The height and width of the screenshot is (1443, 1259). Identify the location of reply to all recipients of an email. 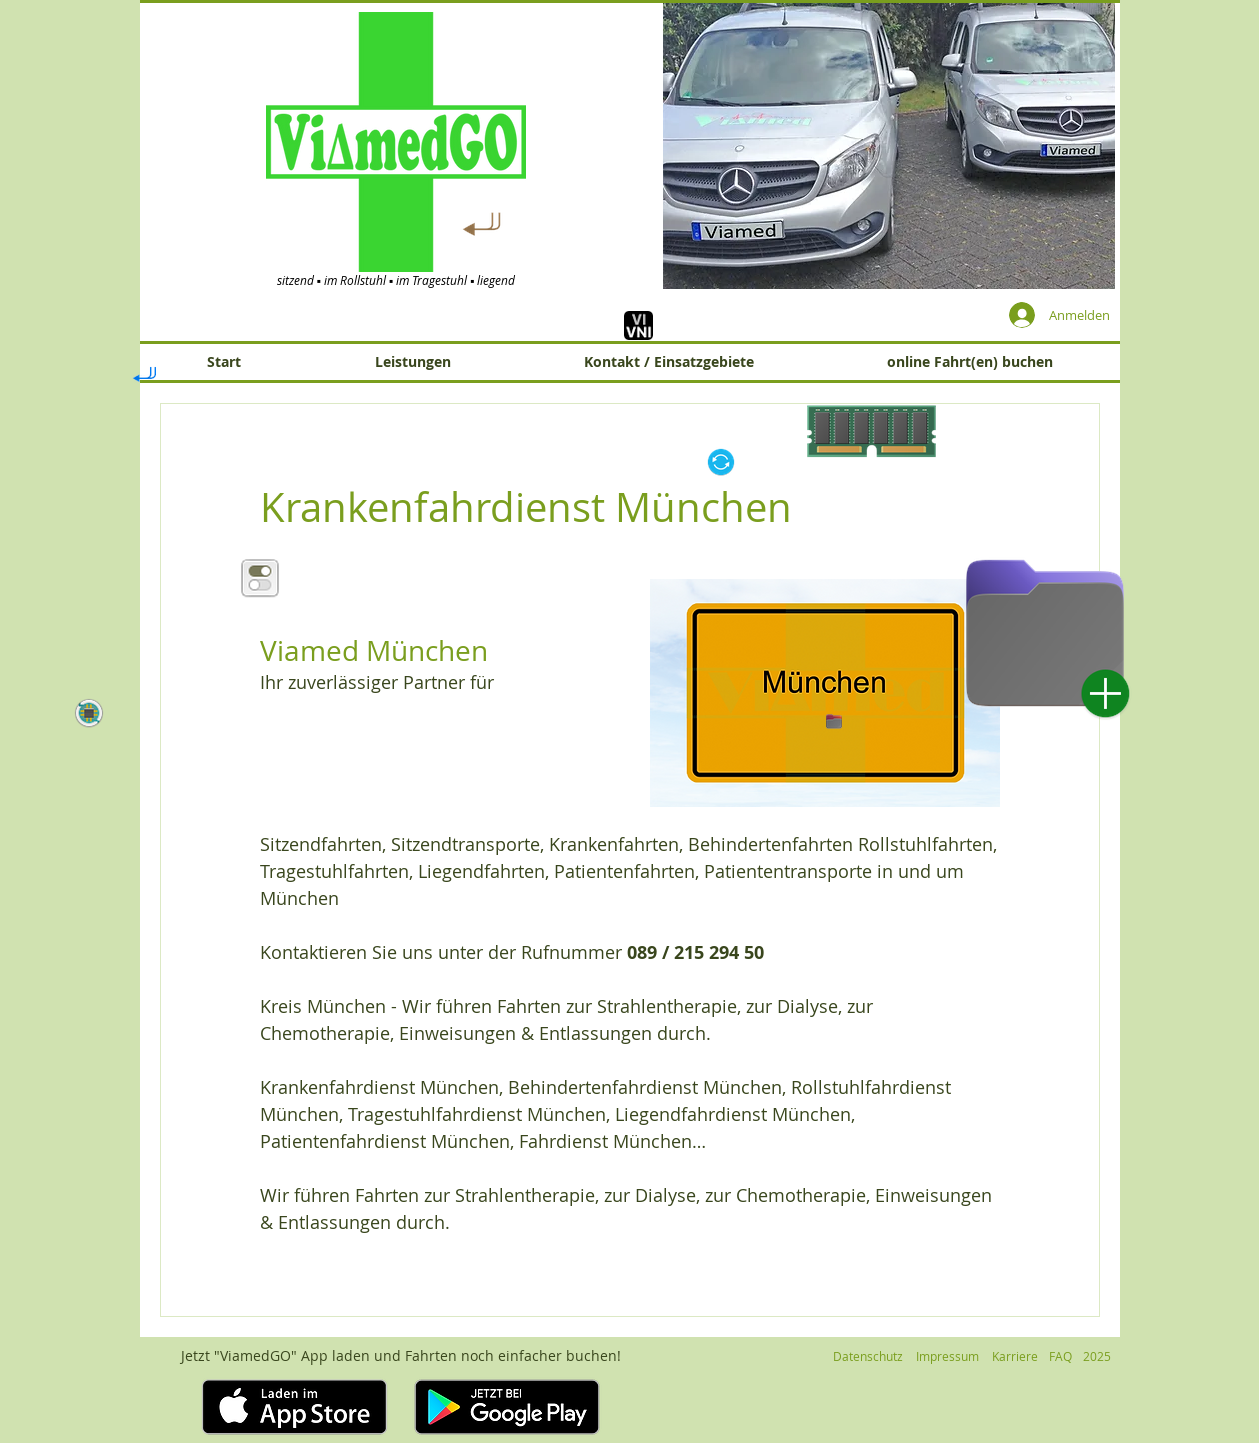
(481, 224).